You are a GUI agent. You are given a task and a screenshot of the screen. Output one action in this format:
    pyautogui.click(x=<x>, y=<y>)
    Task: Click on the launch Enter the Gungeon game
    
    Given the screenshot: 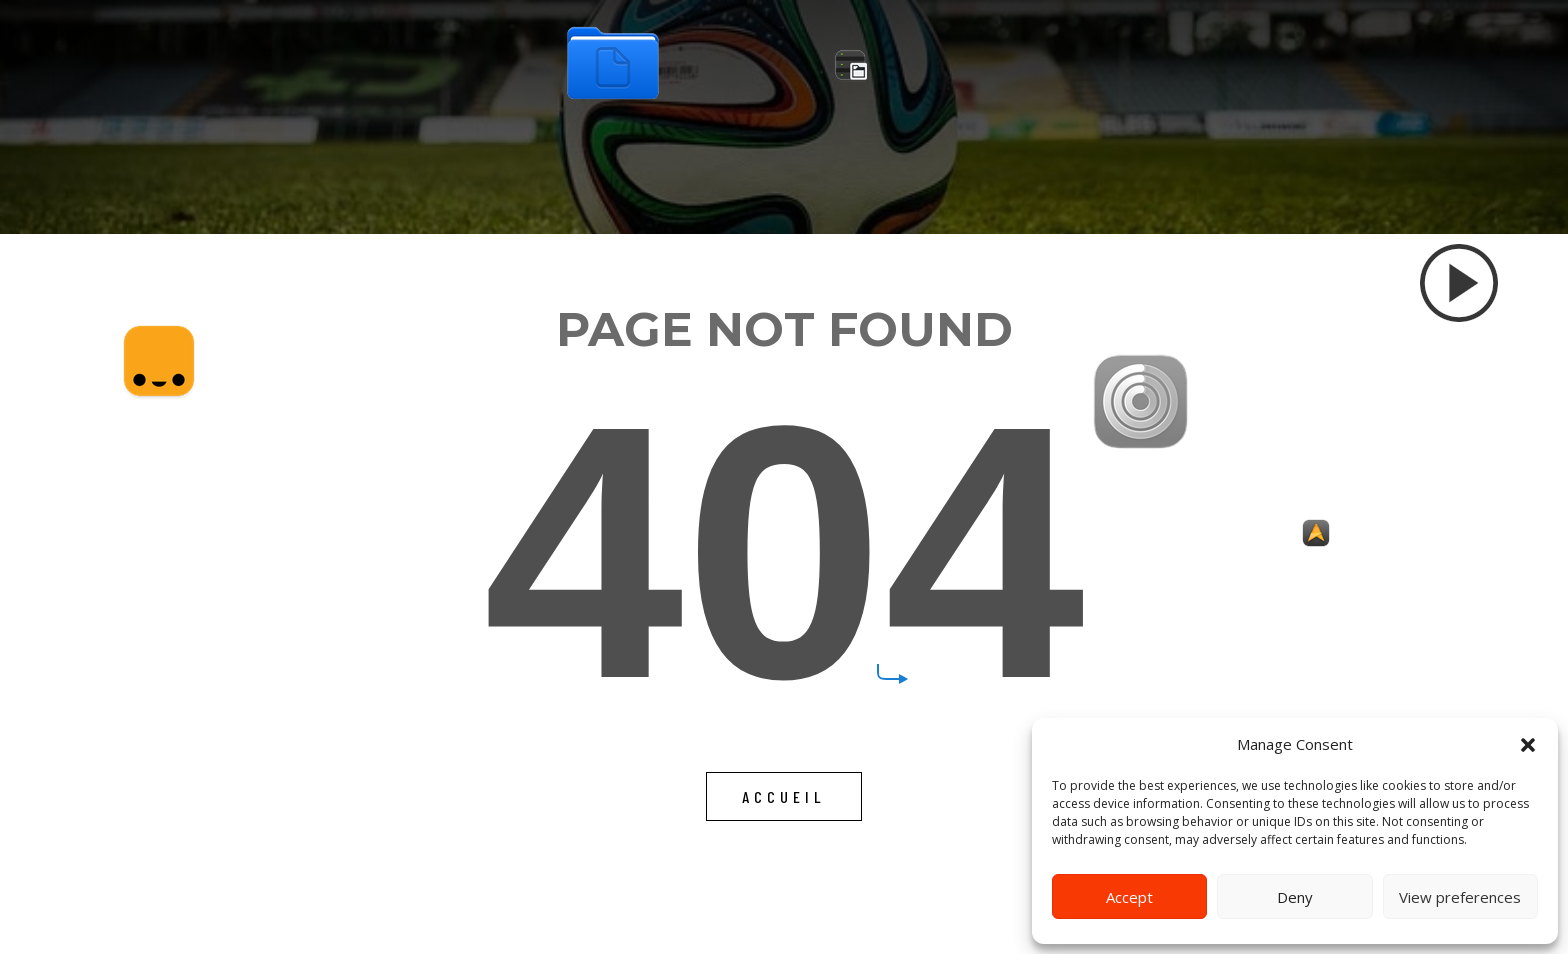 What is the action you would take?
    pyautogui.click(x=159, y=361)
    